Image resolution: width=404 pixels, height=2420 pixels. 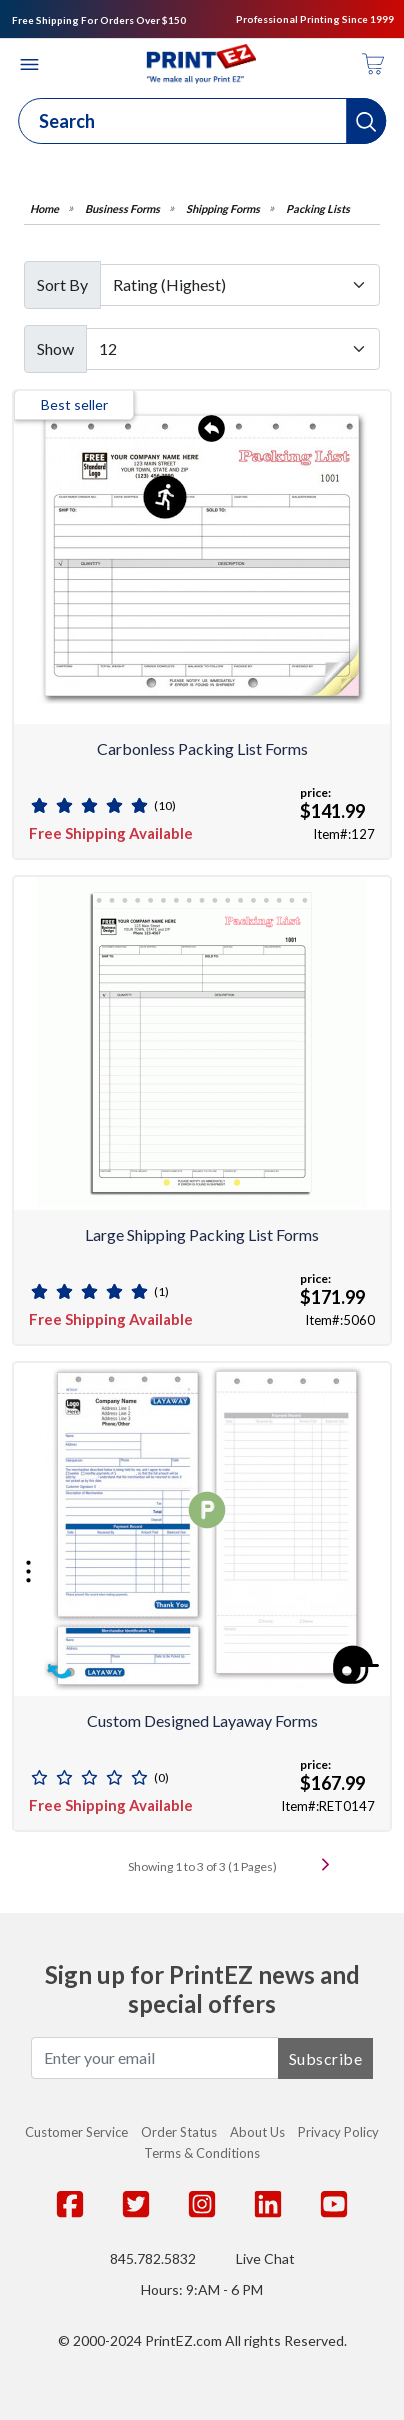 I want to click on access running or fitness tracking features, so click(x=165, y=497).